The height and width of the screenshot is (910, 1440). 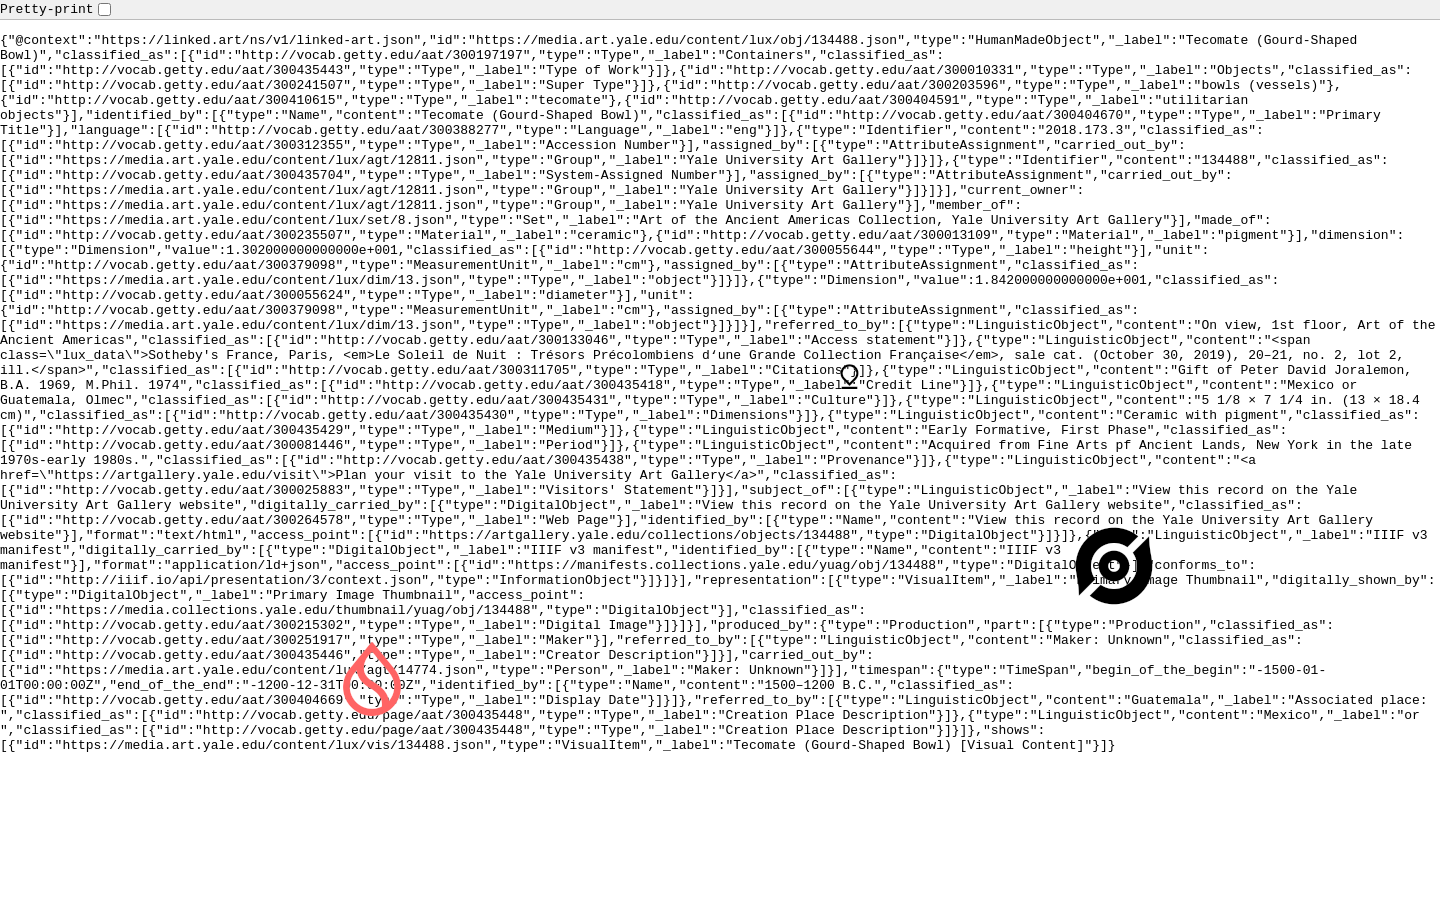 What do you see at coordinates (372, 679) in the screenshot?
I see `Sui blockchain logo` at bounding box center [372, 679].